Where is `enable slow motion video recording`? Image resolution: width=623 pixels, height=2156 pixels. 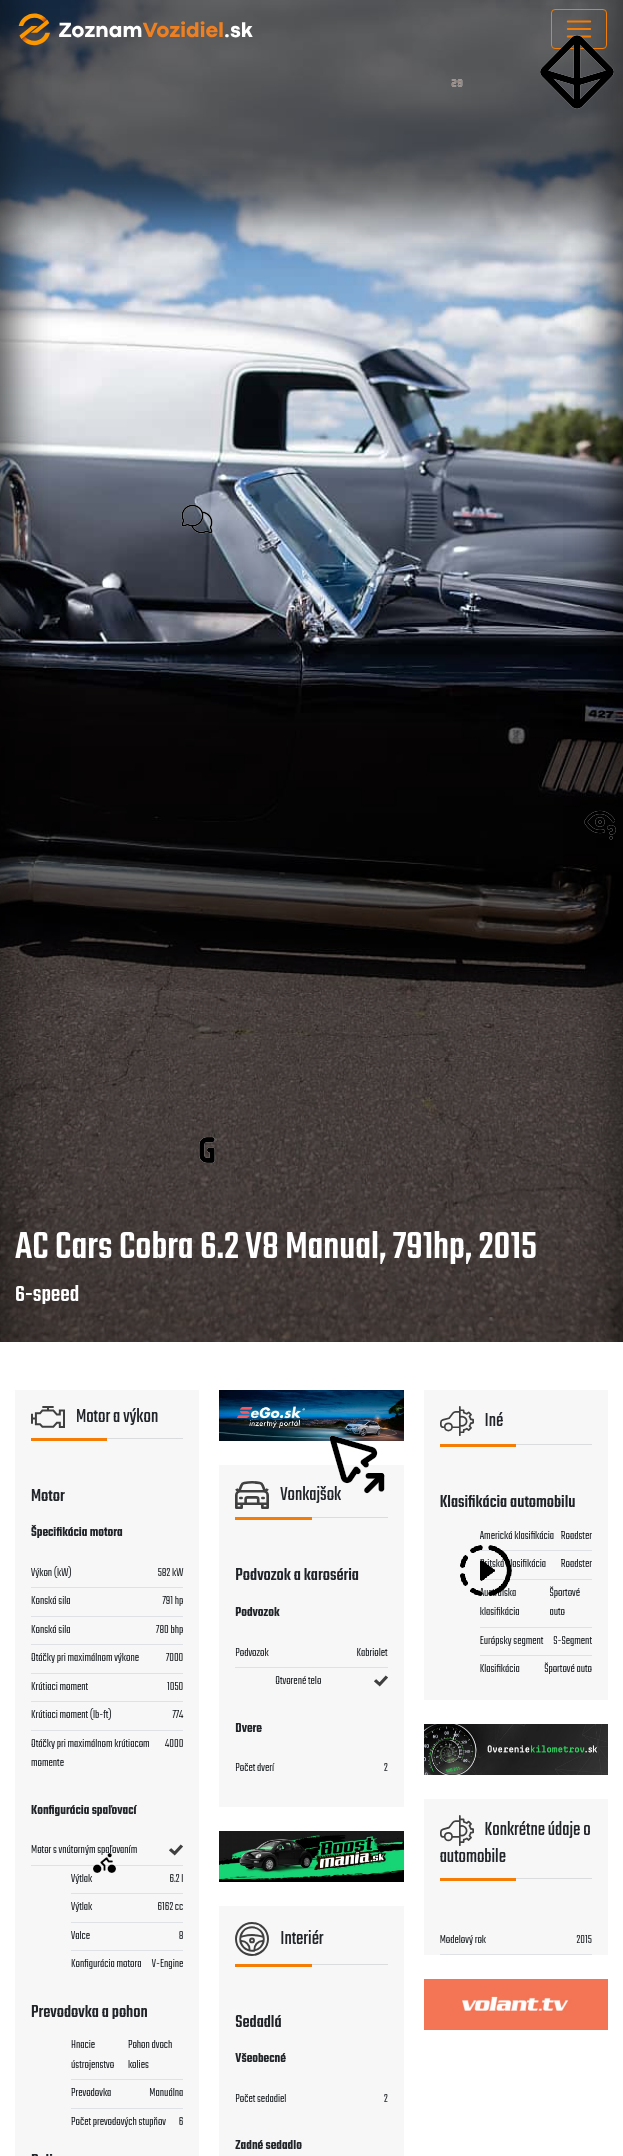
enable slow motion video recording is located at coordinates (485, 1570).